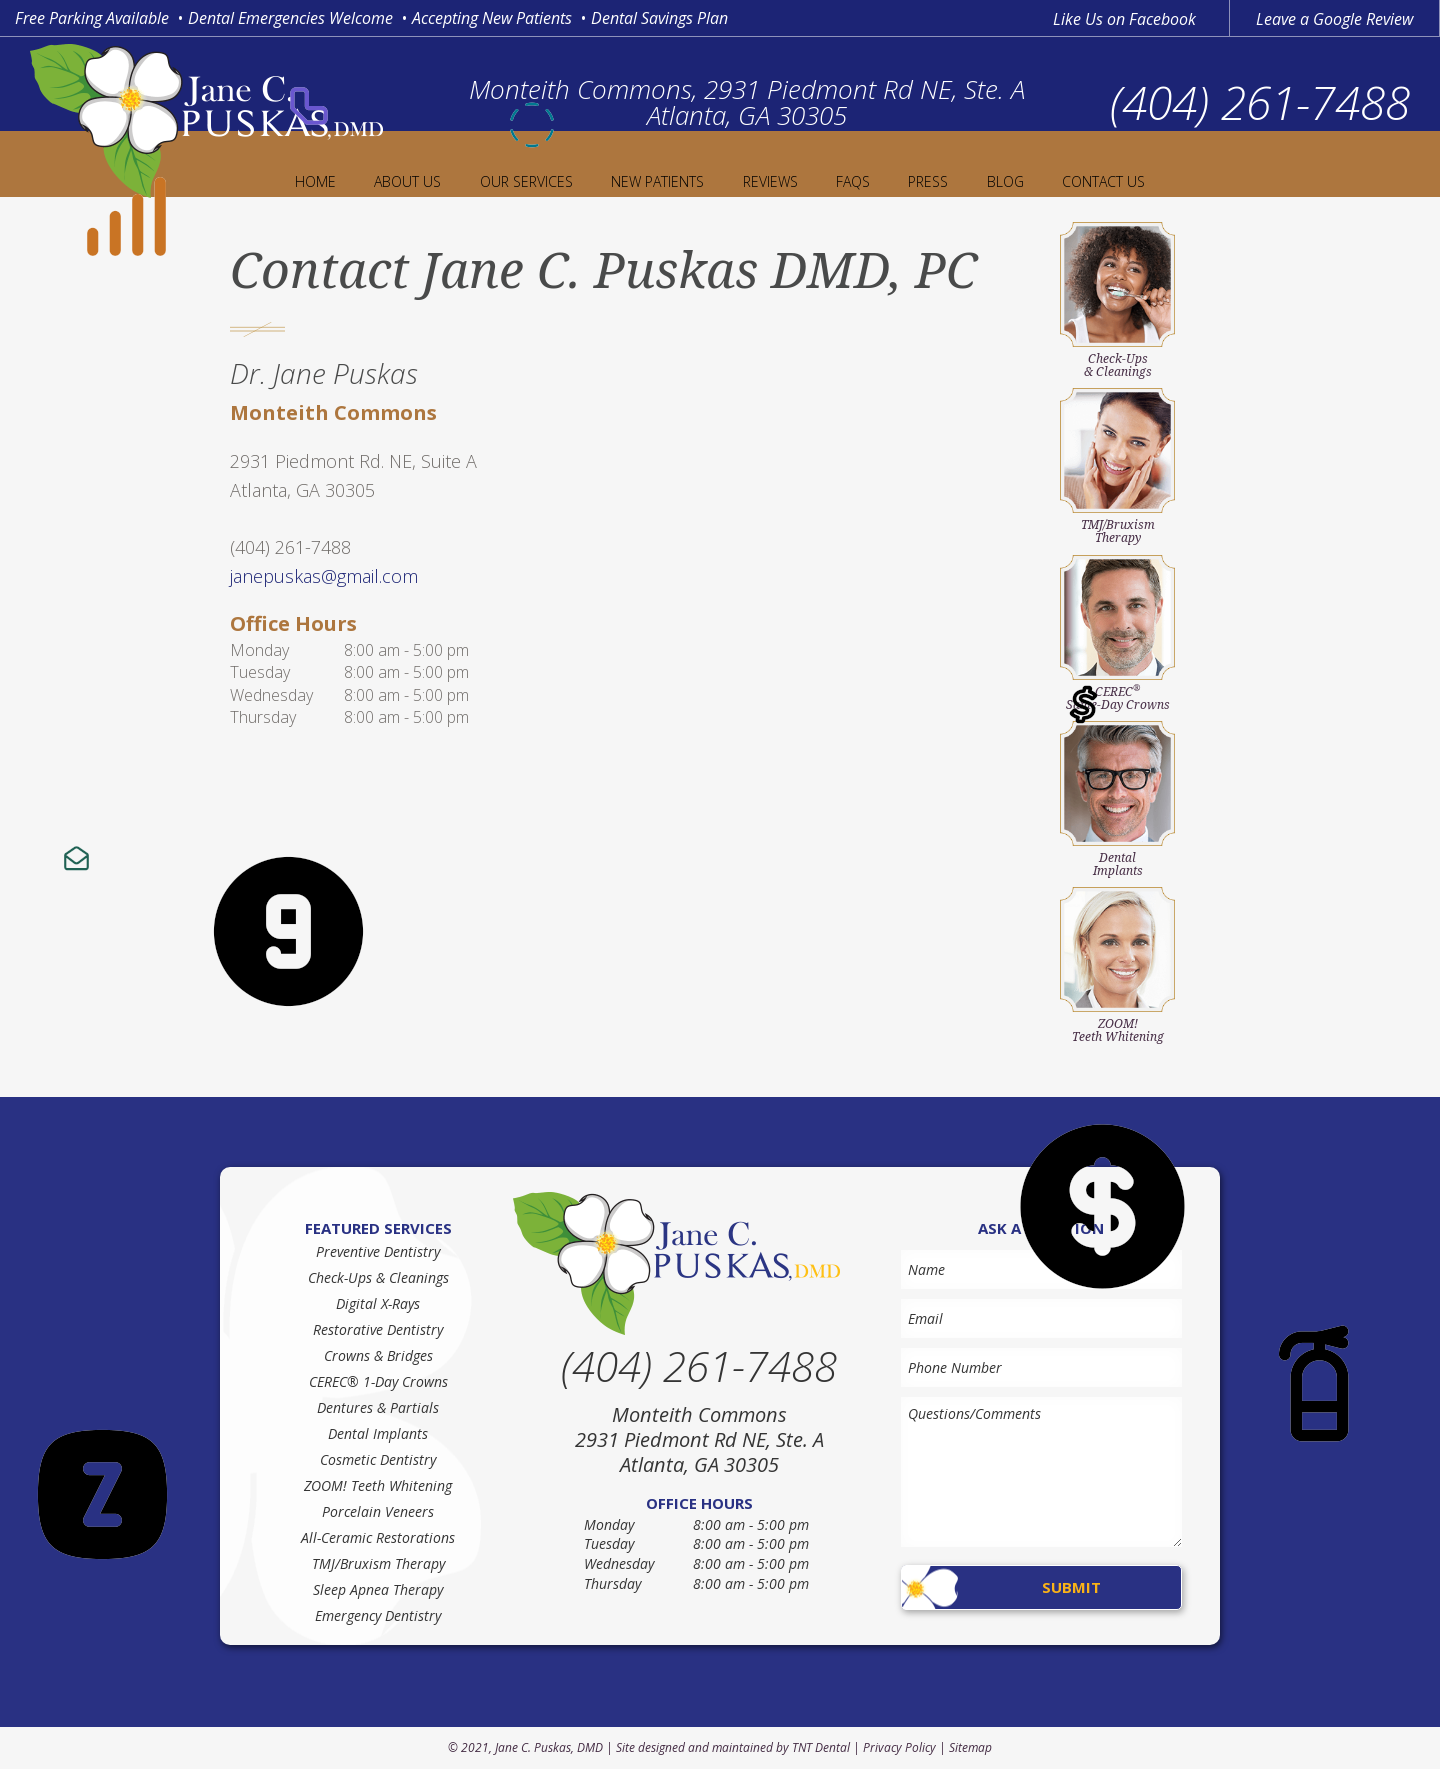  What do you see at coordinates (532, 125) in the screenshot?
I see `indicates loading or processing in progress` at bounding box center [532, 125].